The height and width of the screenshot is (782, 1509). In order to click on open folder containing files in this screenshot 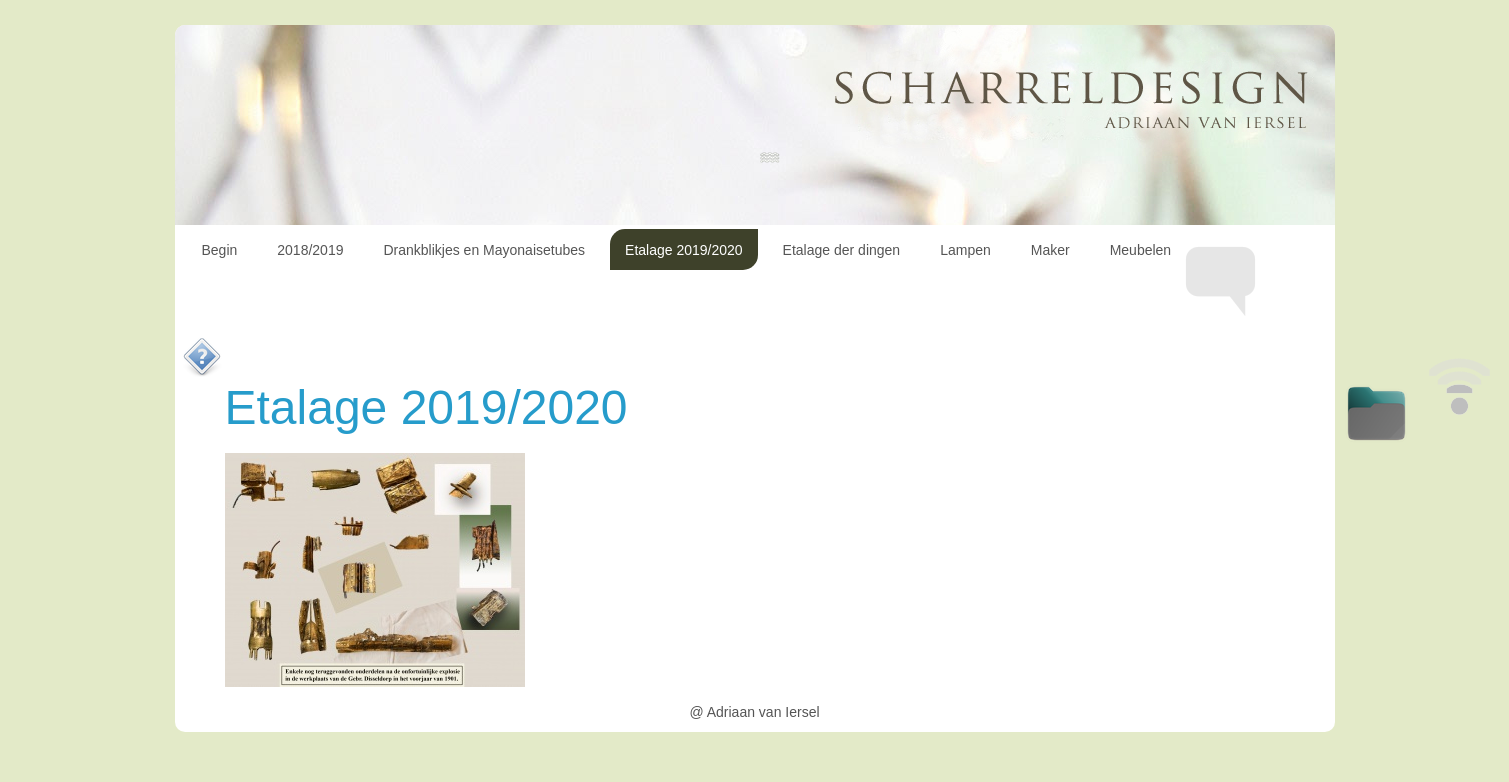, I will do `click(1376, 413)`.